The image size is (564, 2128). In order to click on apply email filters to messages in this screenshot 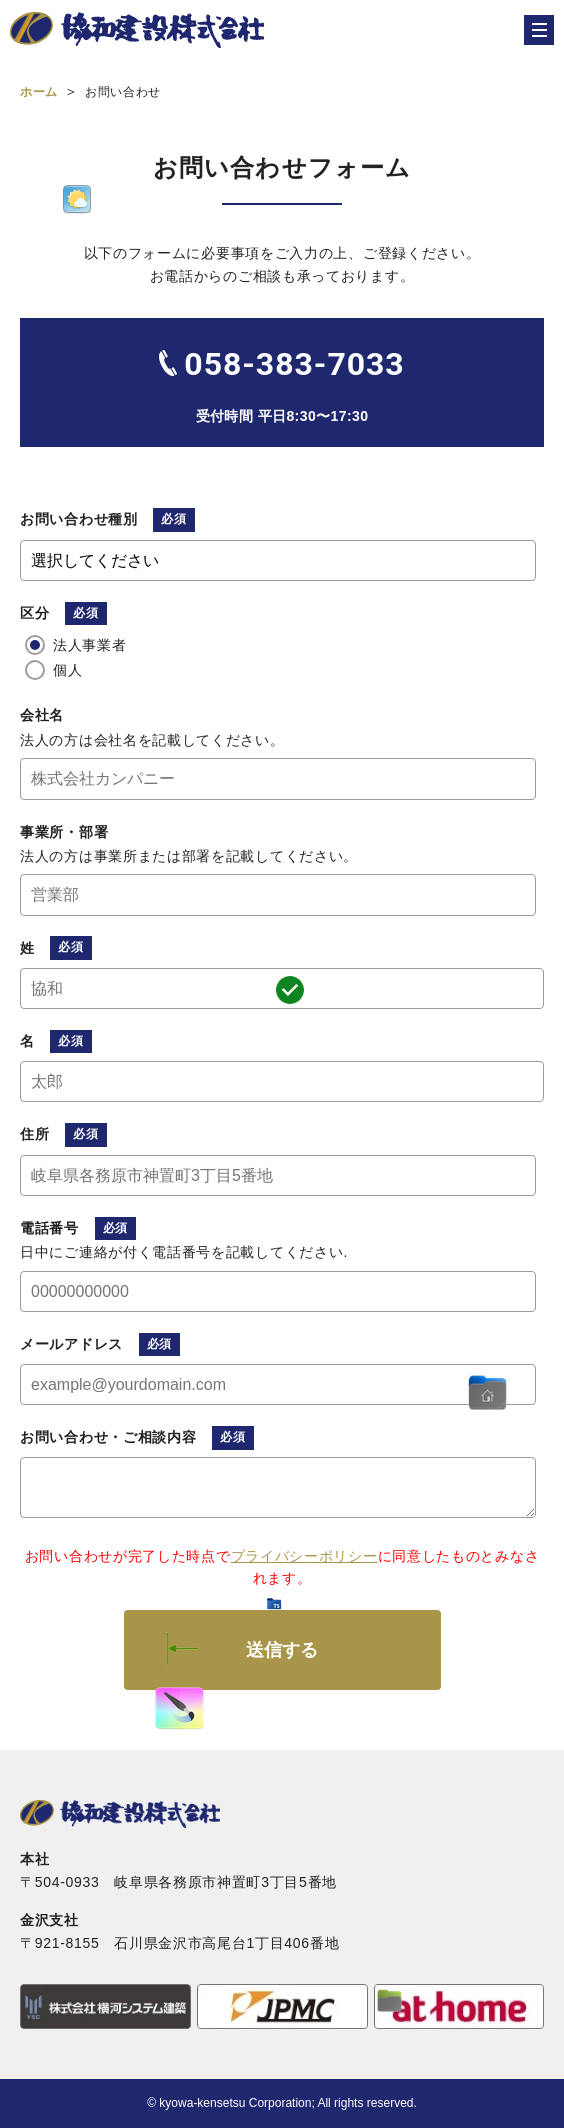, I will do `click(290, 990)`.